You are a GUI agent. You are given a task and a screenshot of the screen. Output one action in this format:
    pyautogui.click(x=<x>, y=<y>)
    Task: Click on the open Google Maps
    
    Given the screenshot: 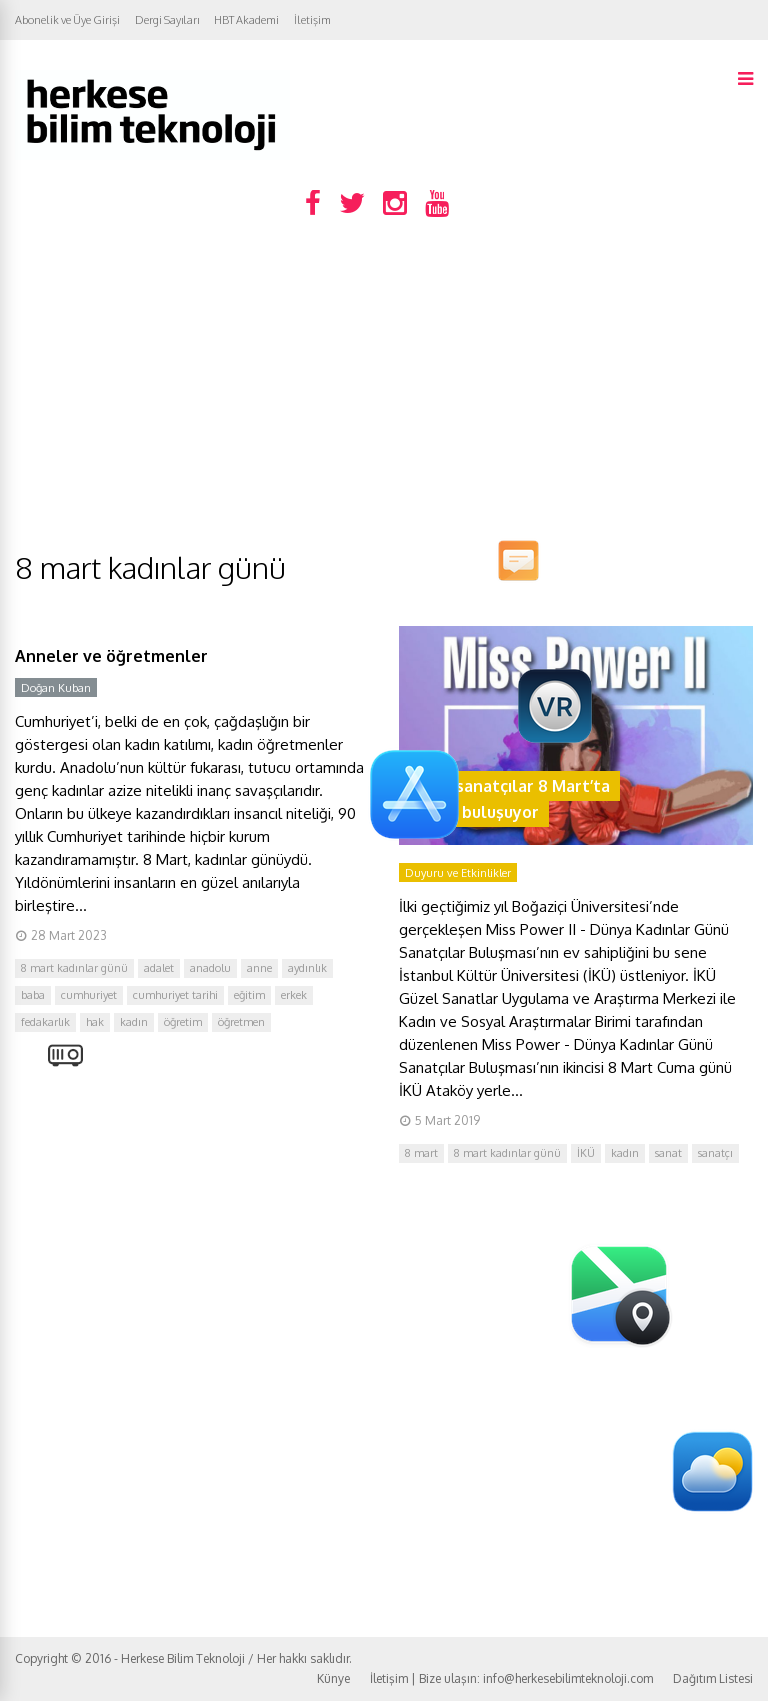 What is the action you would take?
    pyautogui.click(x=619, y=1294)
    